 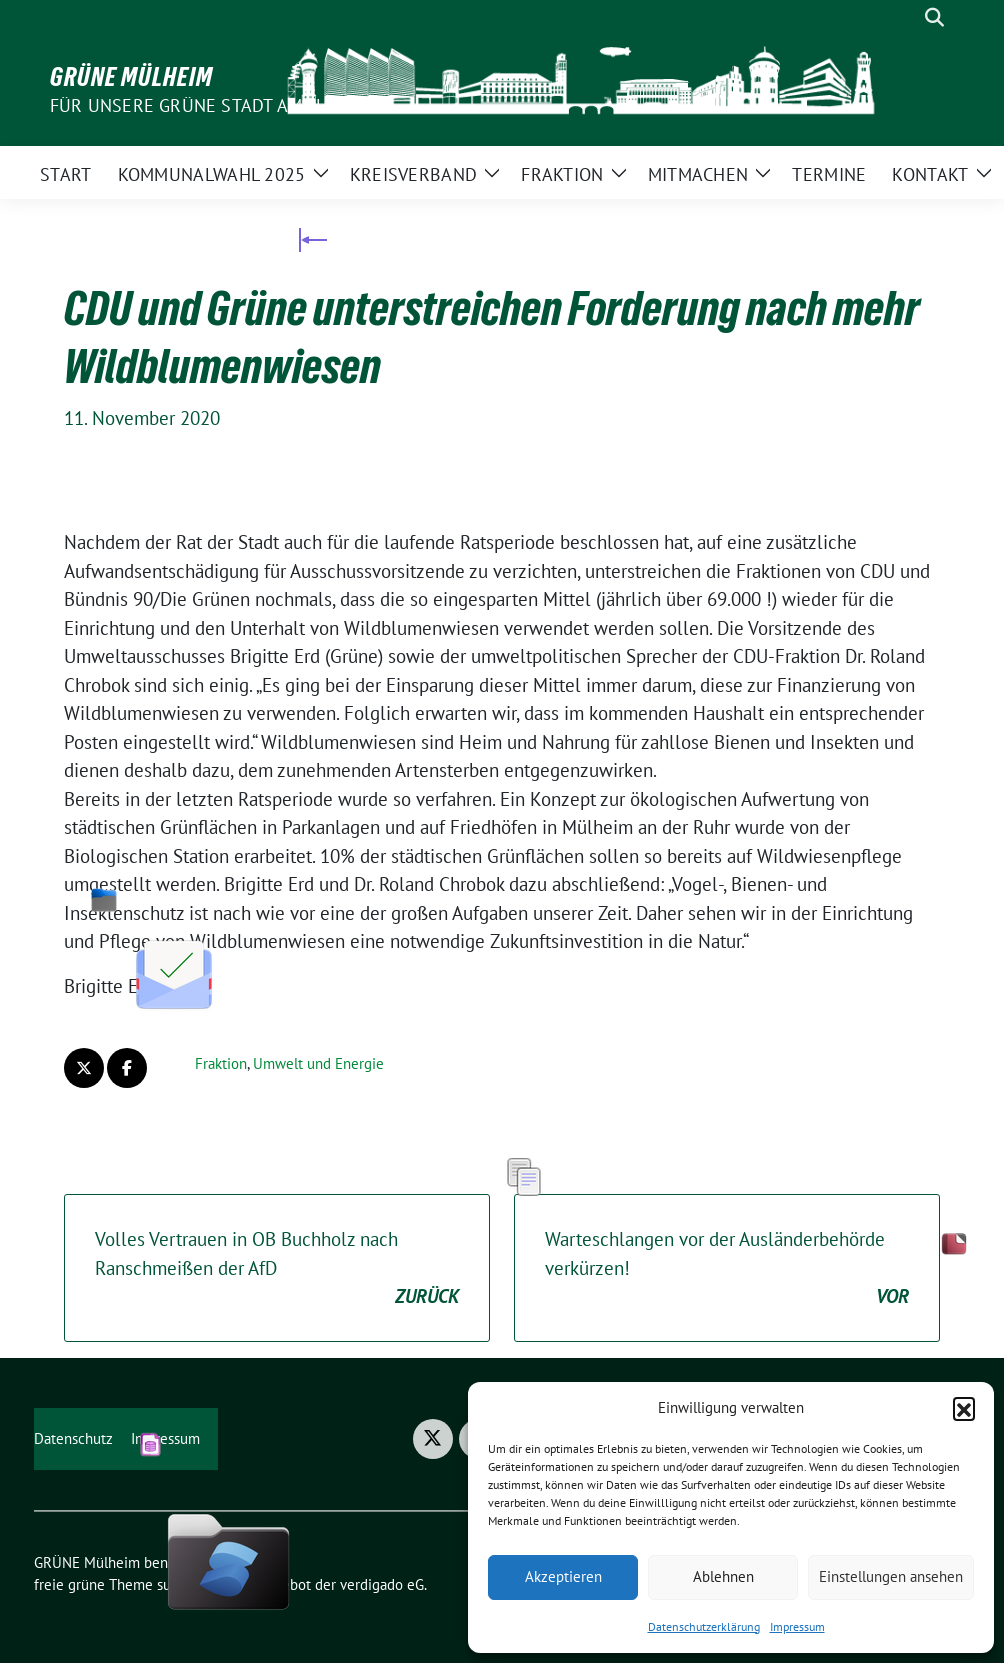 What do you see at coordinates (174, 979) in the screenshot?
I see `mark email as not junk or spam` at bounding box center [174, 979].